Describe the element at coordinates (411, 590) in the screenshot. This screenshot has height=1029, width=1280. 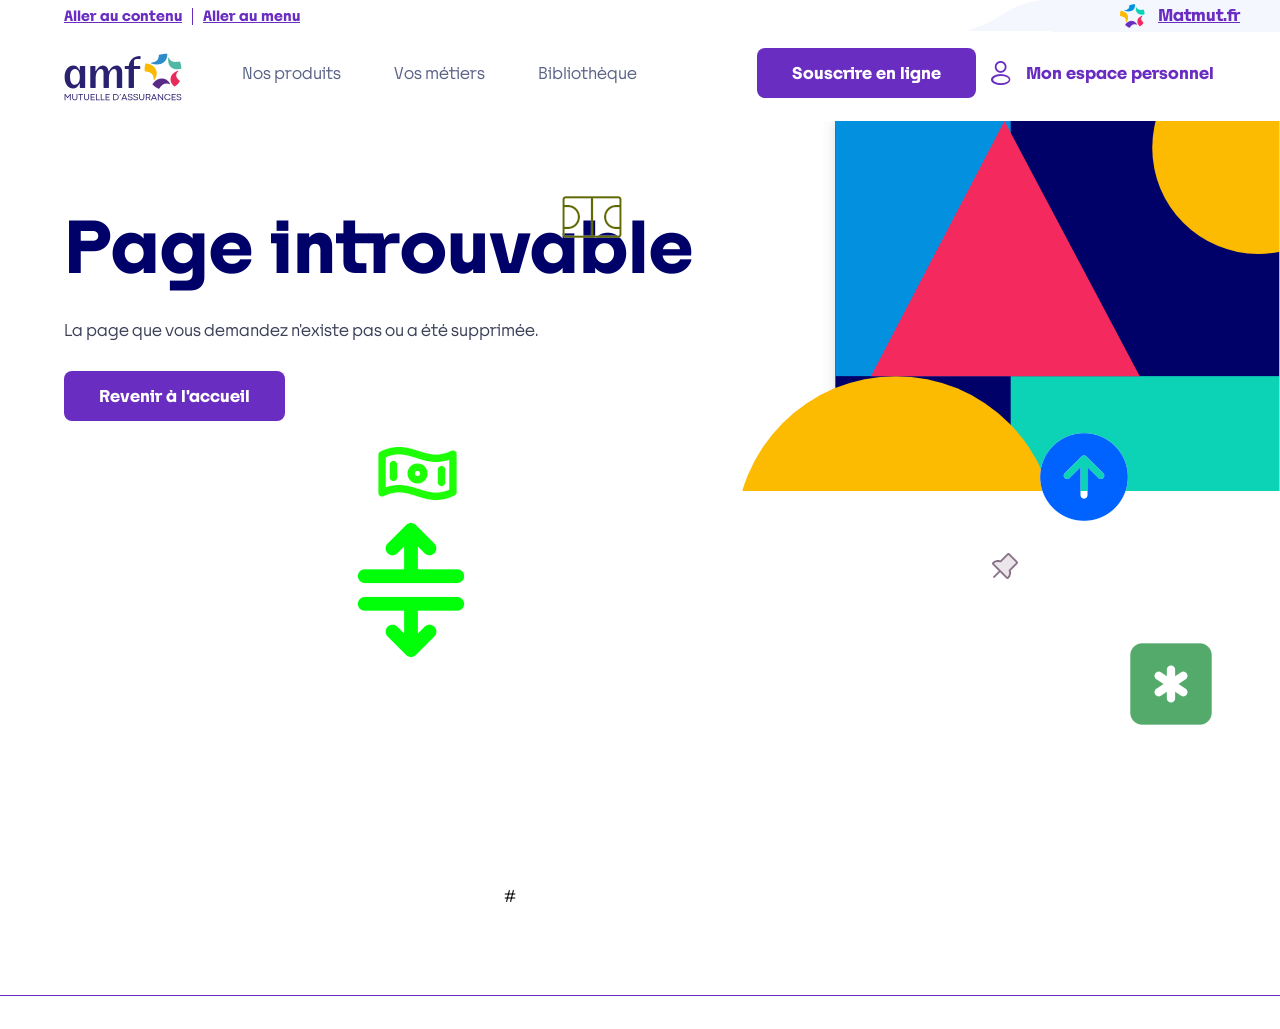
I see `split view vertically` at that location.